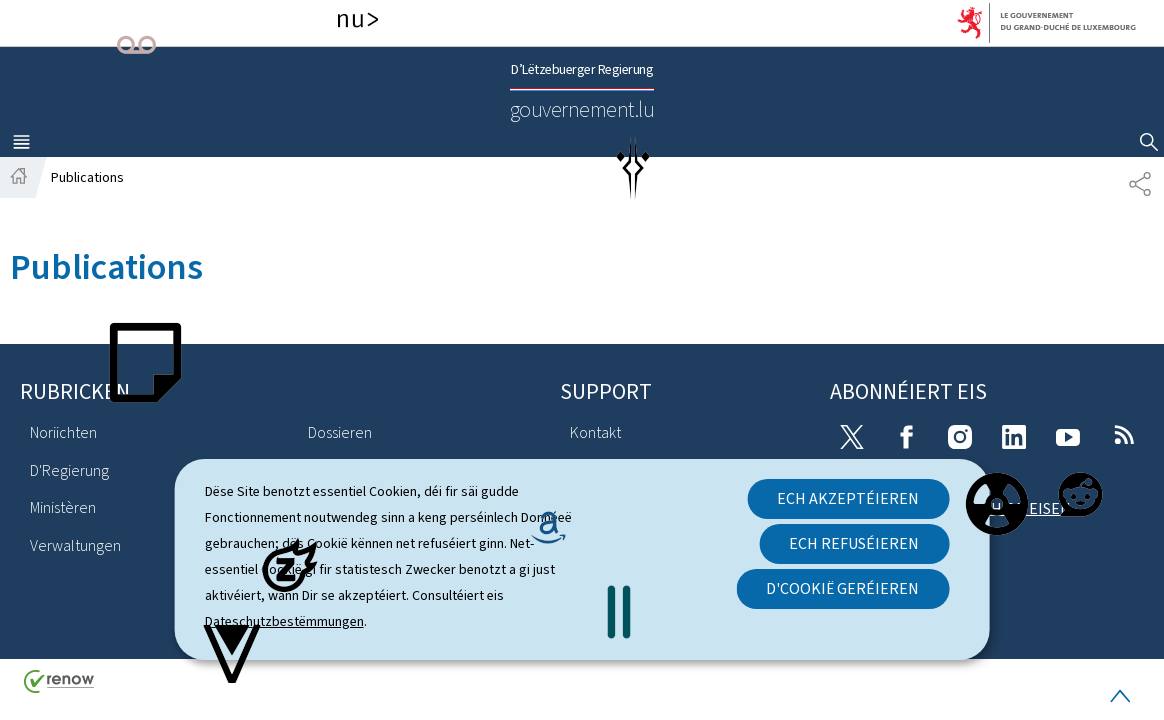 The width and height of the screenshot is (1164, 720). Describe the element at coordinates (548, 526) in the screenshot. I see `open the Amazon app` at that location.